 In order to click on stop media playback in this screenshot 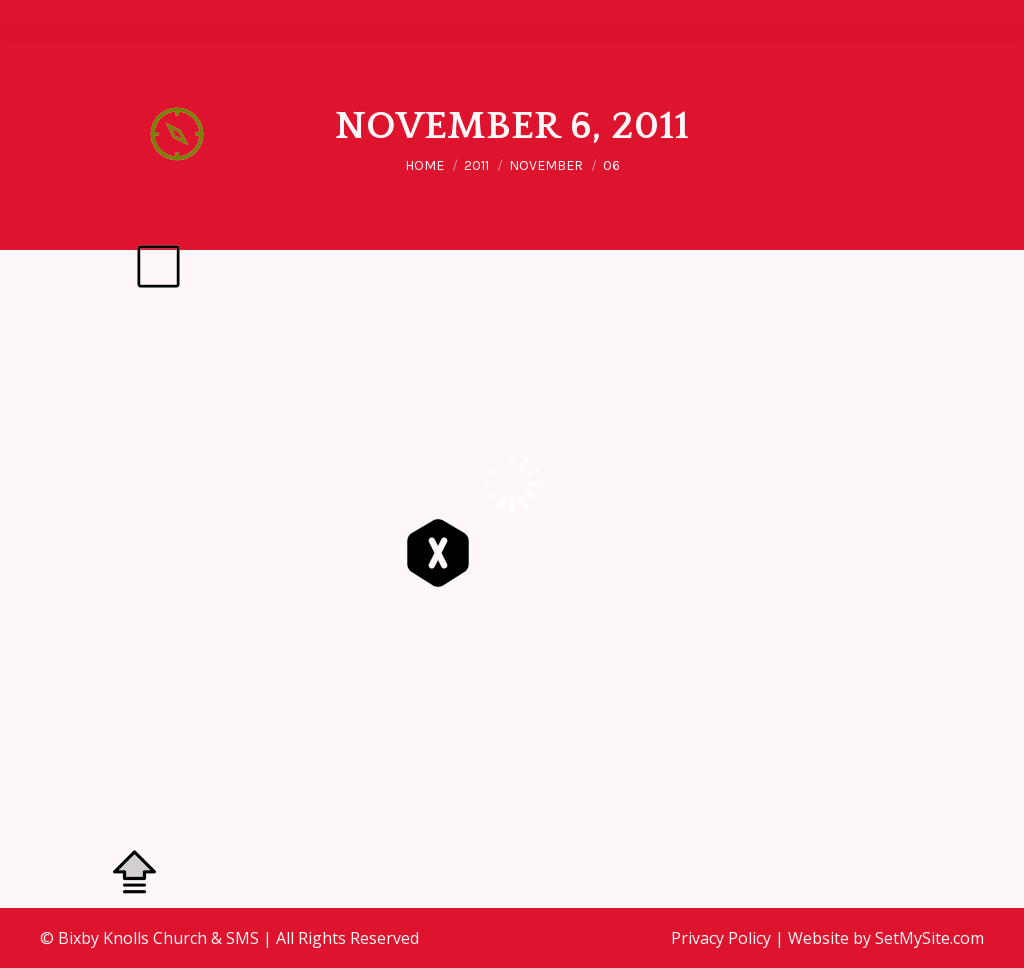, I will do `click(158, 266)`.